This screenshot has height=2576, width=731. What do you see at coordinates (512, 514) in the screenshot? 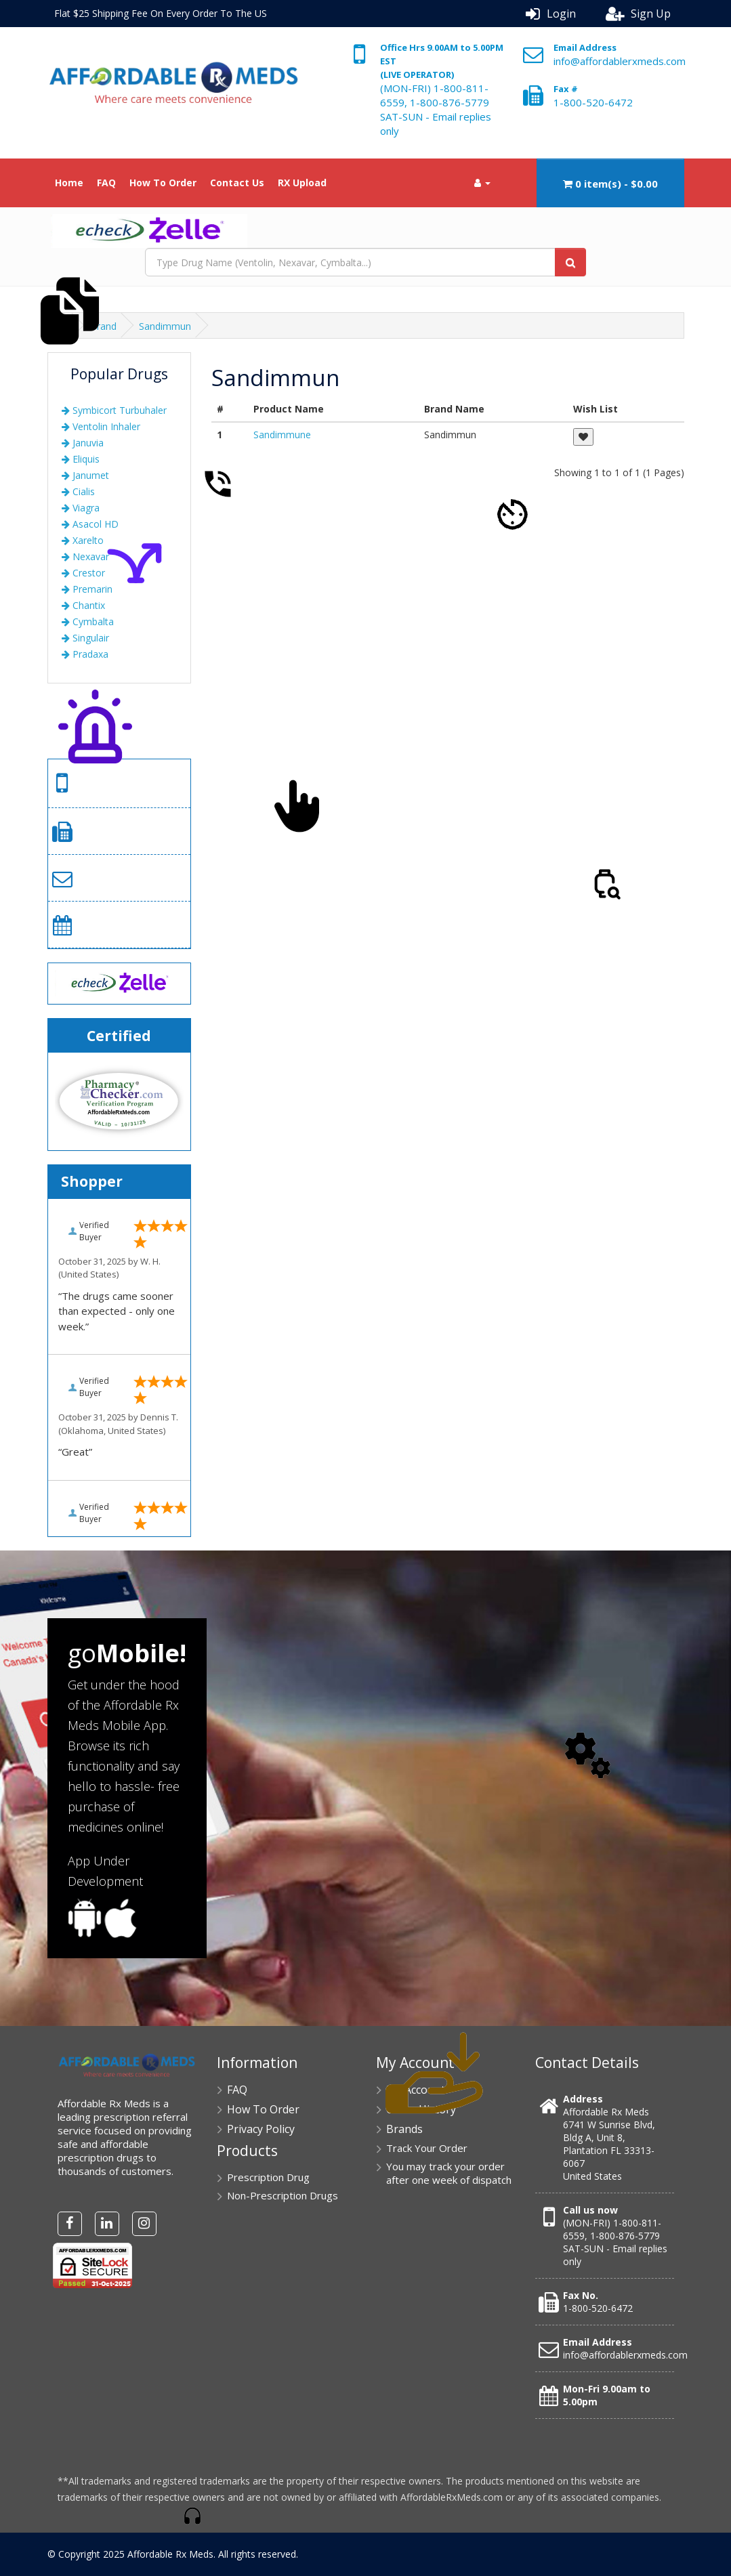
I see `set or view a countdown timer` at bounding box center [512, 514].